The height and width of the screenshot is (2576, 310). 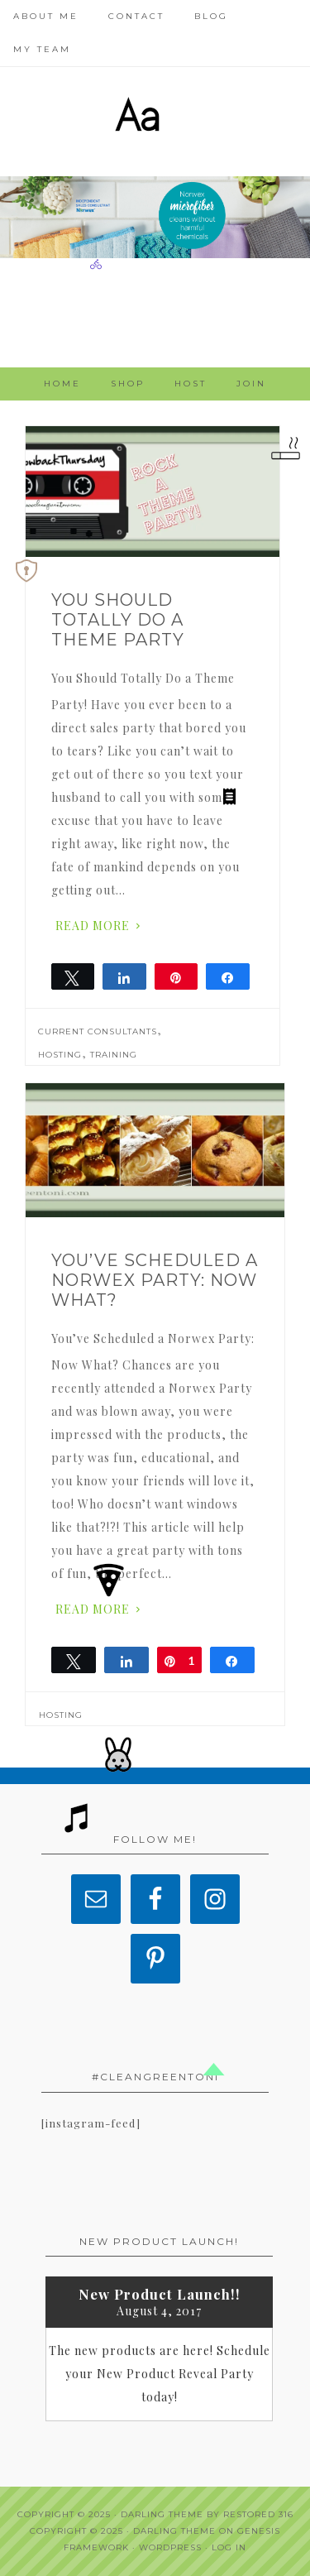 What do you see at coordinates (76, 1818) in the screenshot?
I see `access music library or player` at bounding box center [76, 1818].